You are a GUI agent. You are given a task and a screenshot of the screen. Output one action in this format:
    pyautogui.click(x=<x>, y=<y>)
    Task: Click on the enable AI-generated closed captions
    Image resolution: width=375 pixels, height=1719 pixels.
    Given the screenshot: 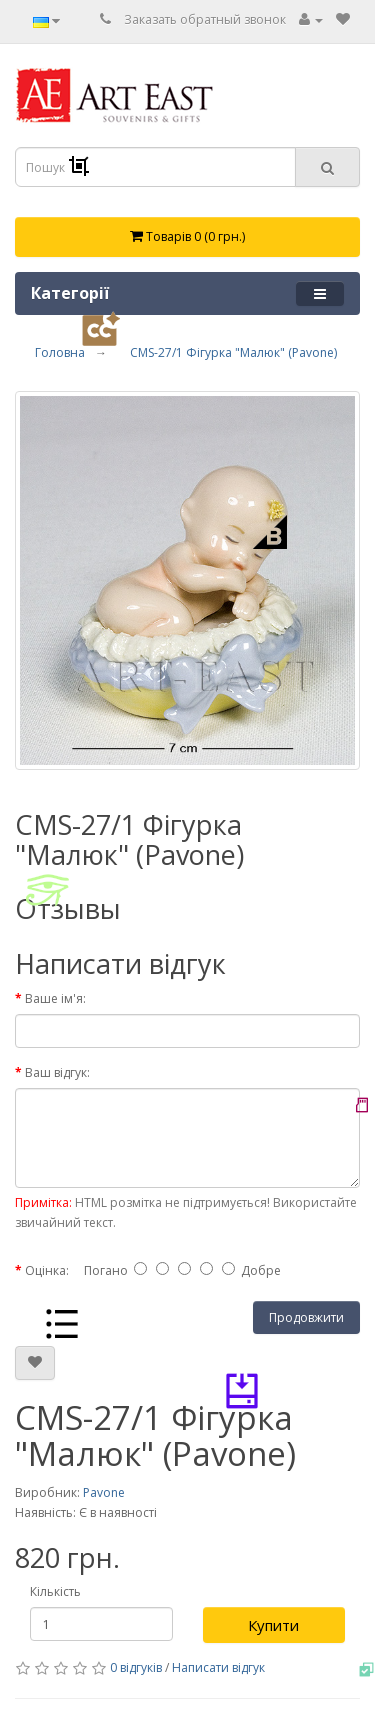 What is the action you would take?
    pyautogui.click(x=99, y=330)
    